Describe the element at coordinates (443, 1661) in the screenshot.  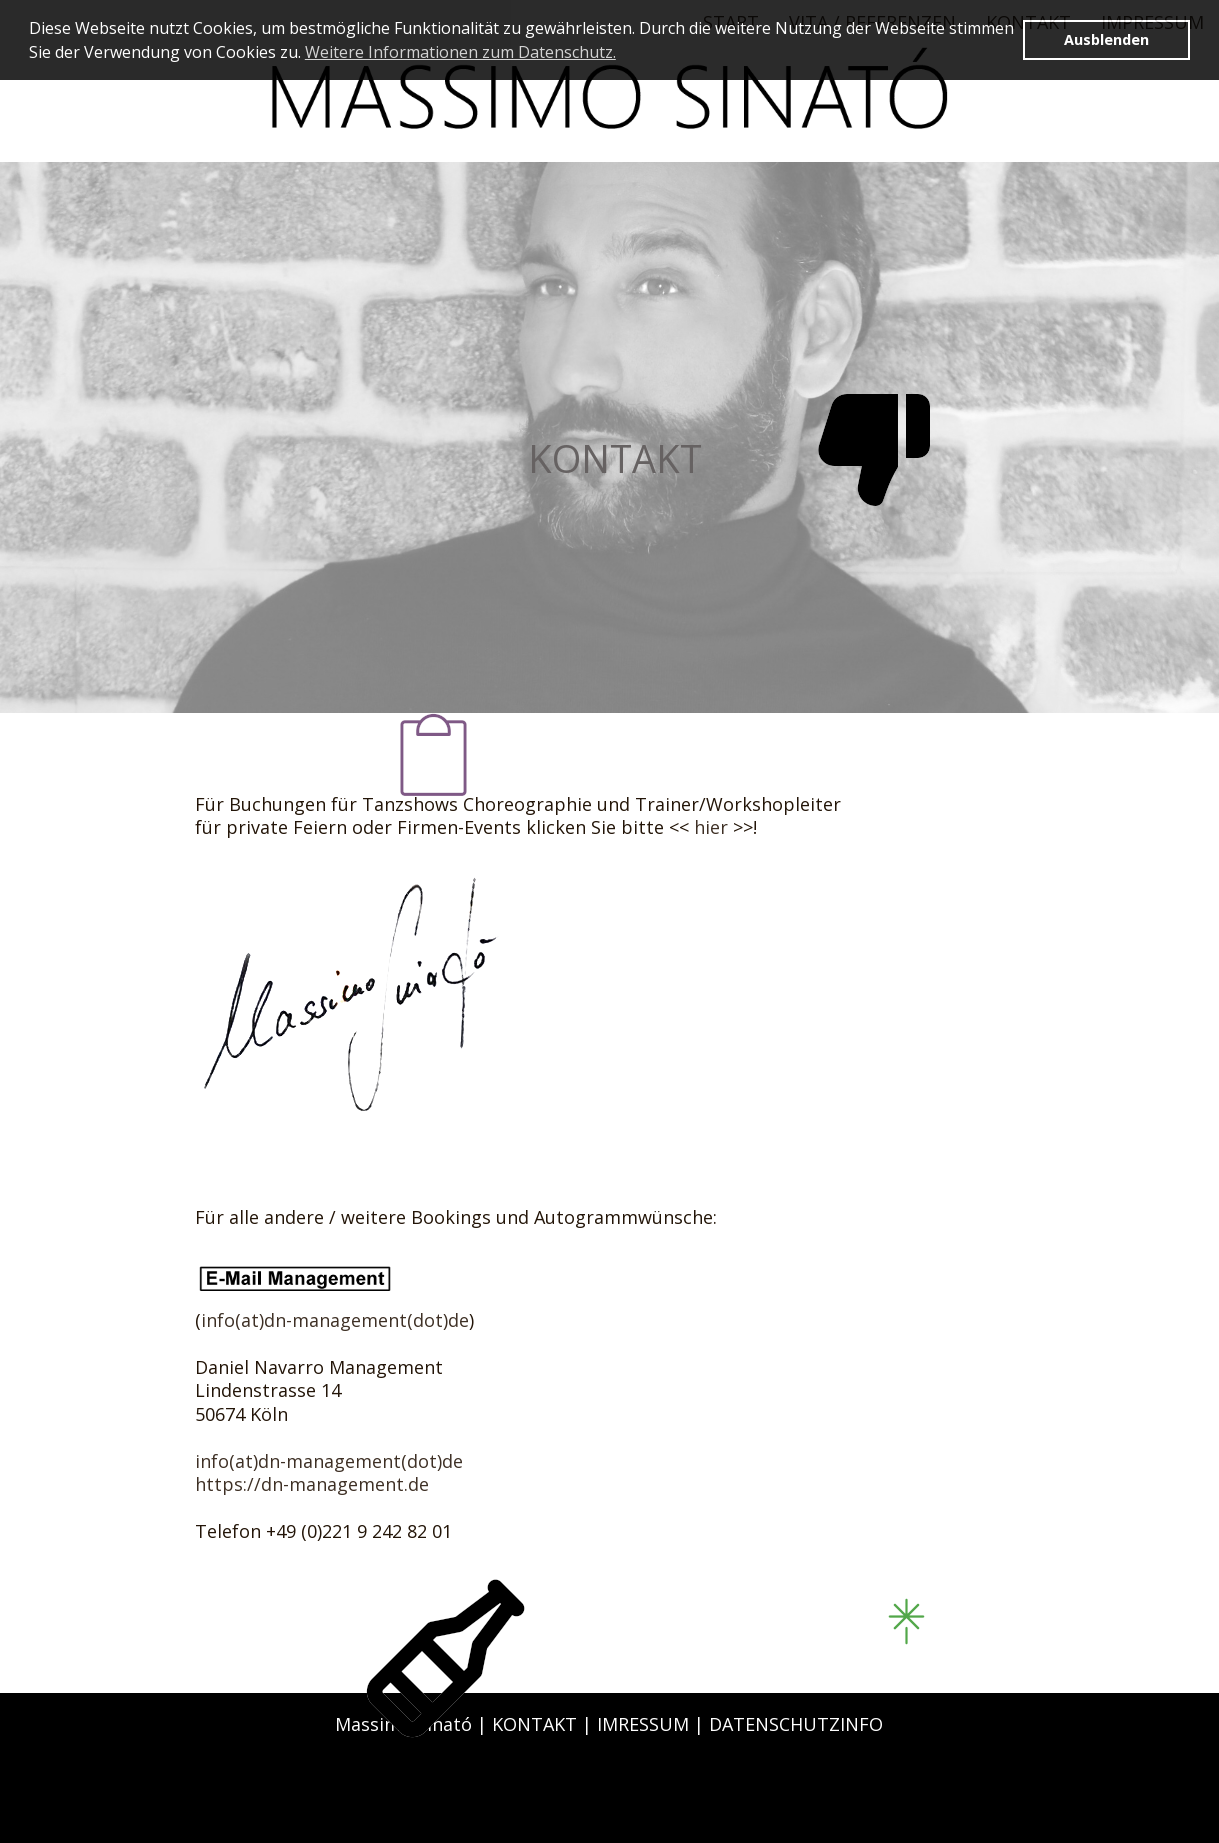
I see `browse bar or brewery options` at that location.